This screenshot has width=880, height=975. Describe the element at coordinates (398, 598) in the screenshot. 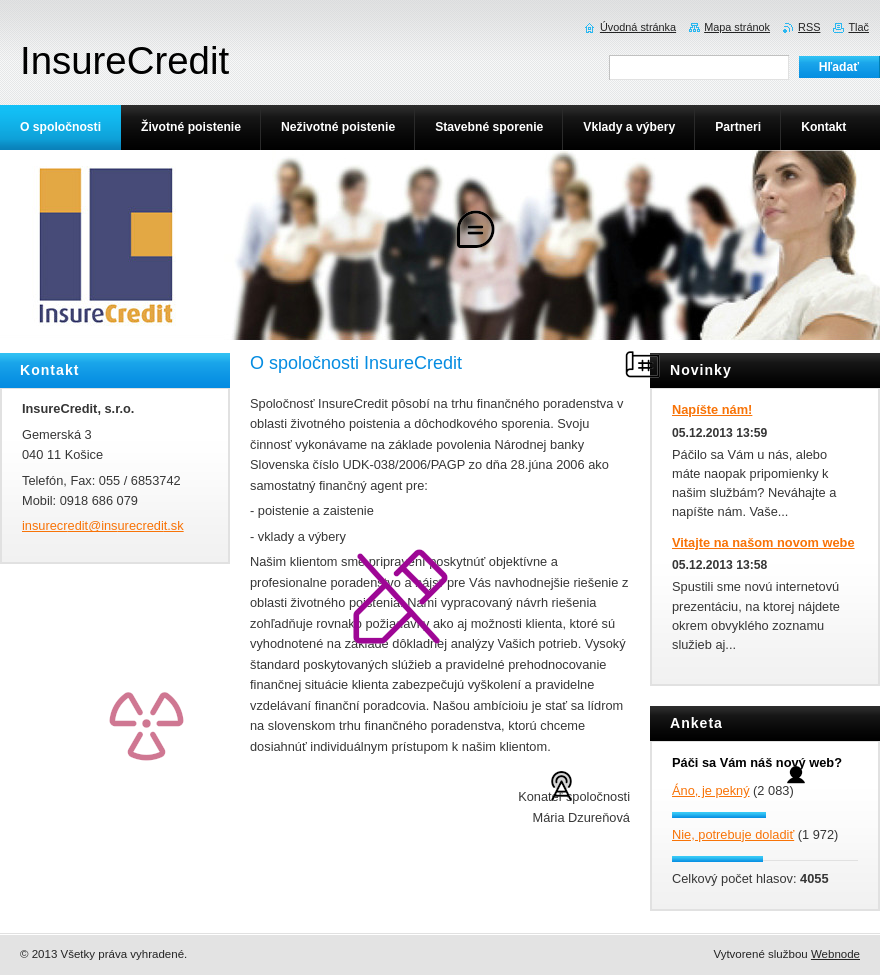

I see `editing is disabled` at that location.